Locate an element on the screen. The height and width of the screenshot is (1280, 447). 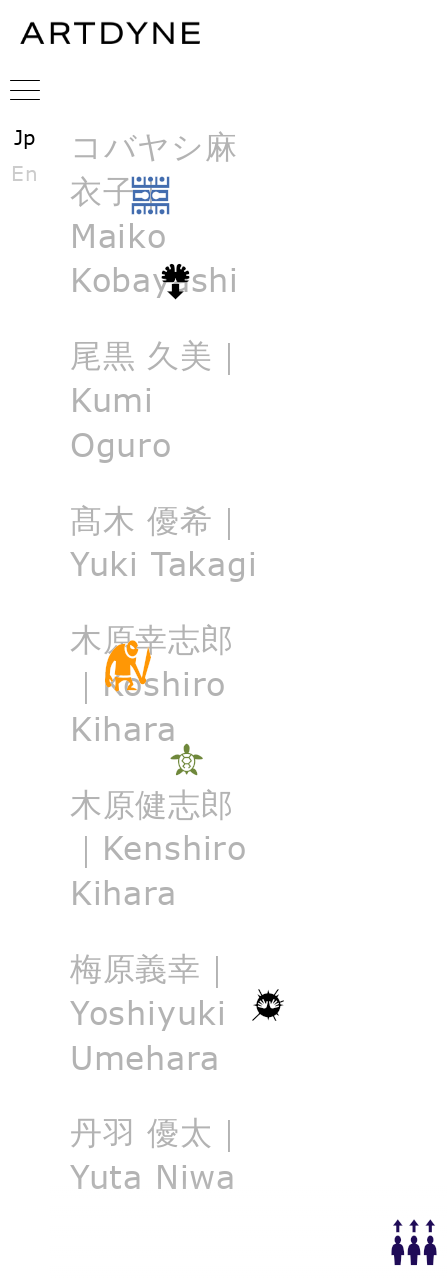
activate magic or special ability is located at coordinates (268, 1005).